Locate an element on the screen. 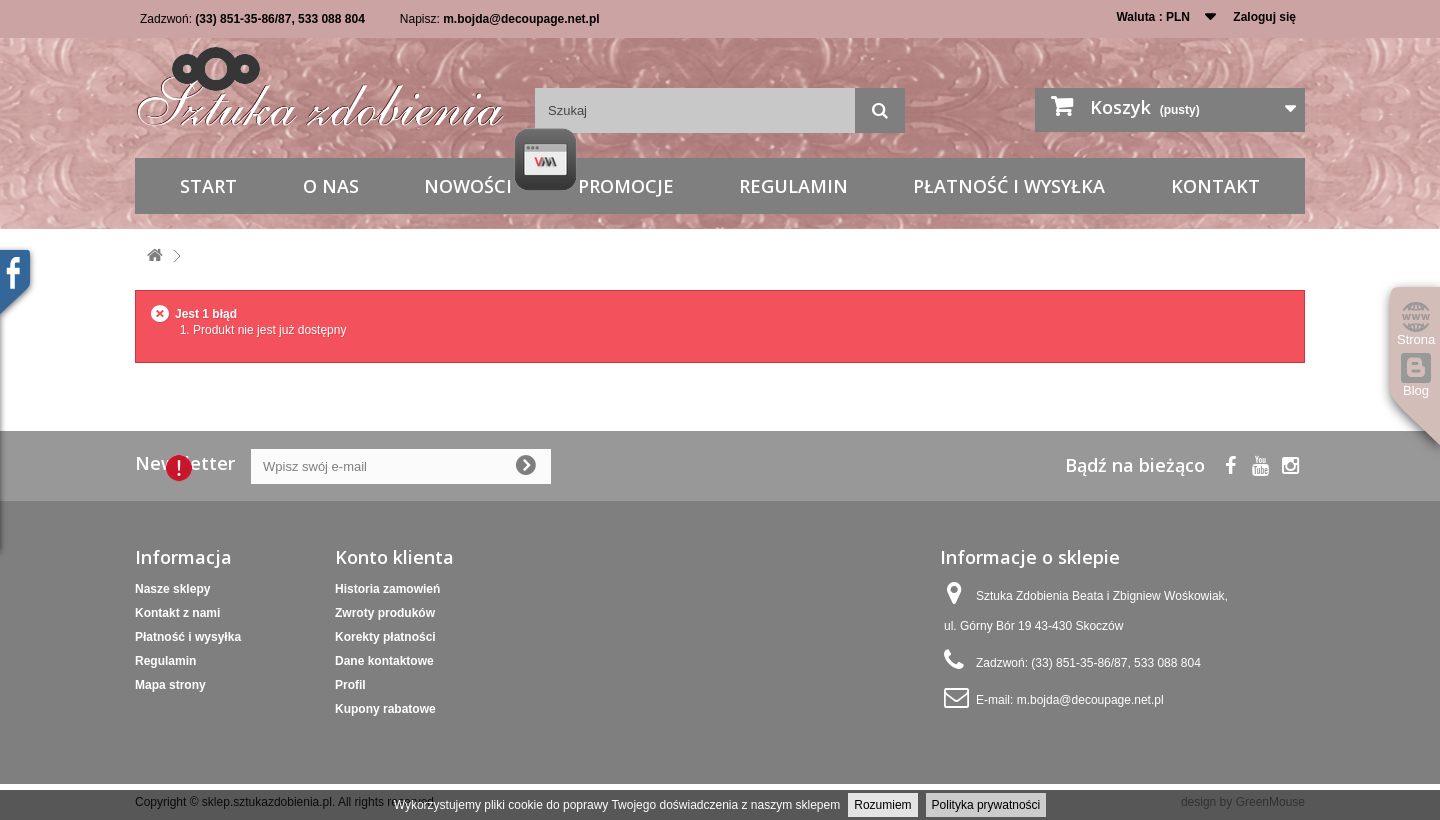 This screenshot has width=1440, height=820. connect to owncloud account is located at coordinates (216, 69).